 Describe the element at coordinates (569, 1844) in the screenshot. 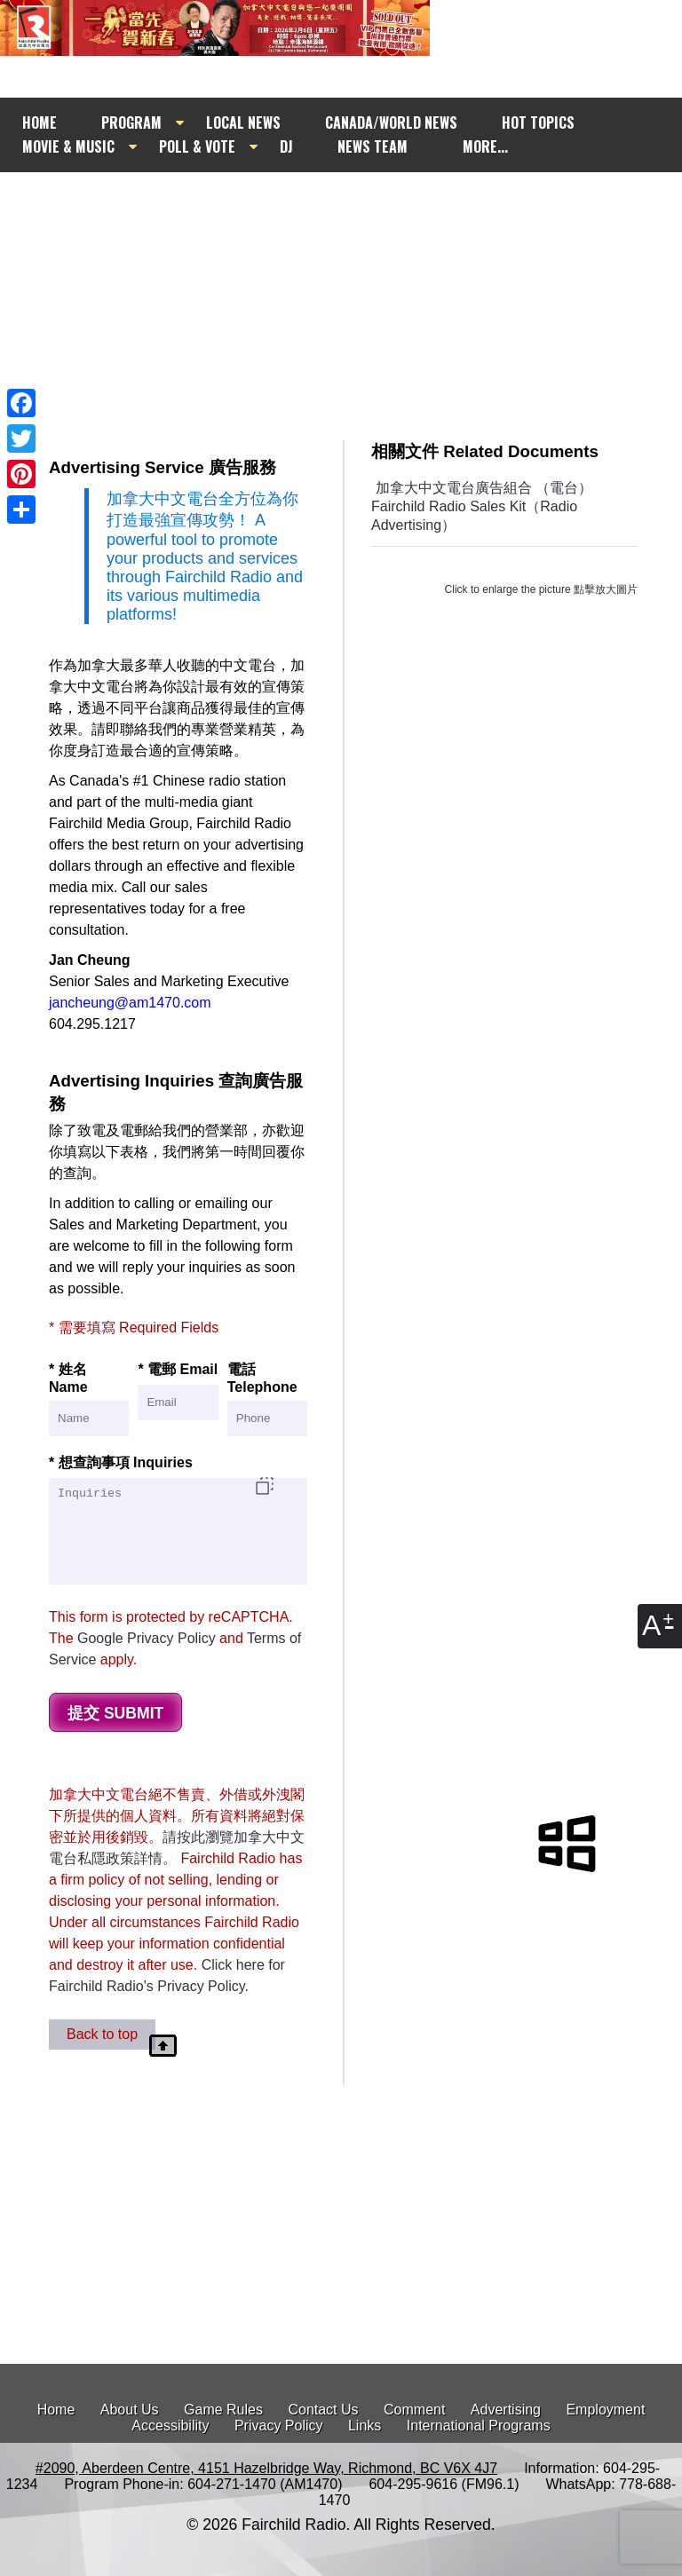

I see `open the windows start menu` at that location.